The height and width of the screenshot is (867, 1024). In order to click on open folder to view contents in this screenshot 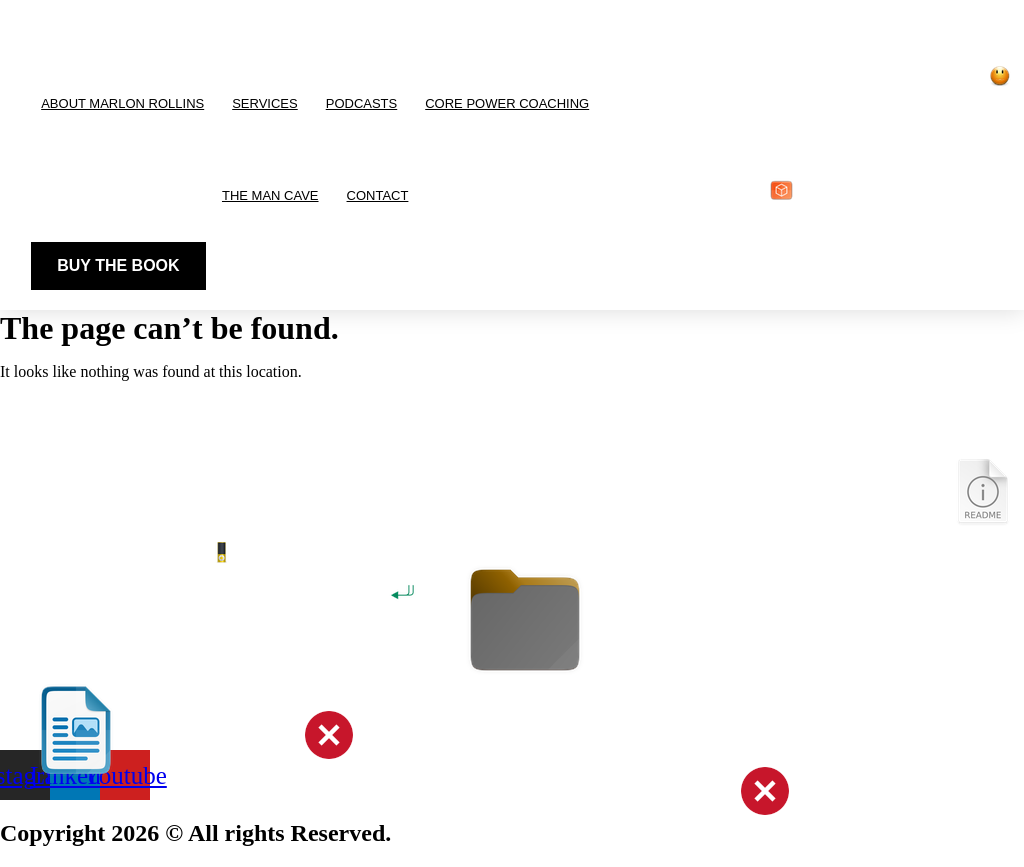, I will do `click(525, 620)`.